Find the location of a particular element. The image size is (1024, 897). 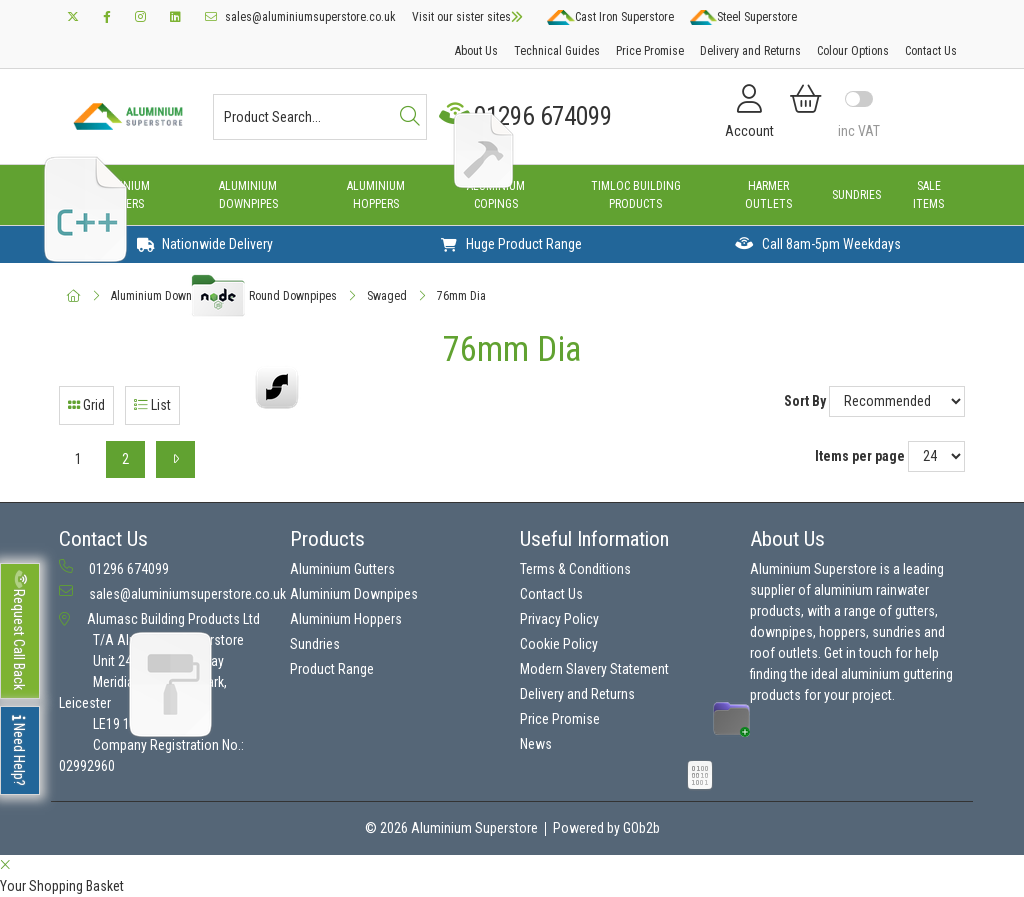

cmake build configuration file is located at coordinates (483, 150).